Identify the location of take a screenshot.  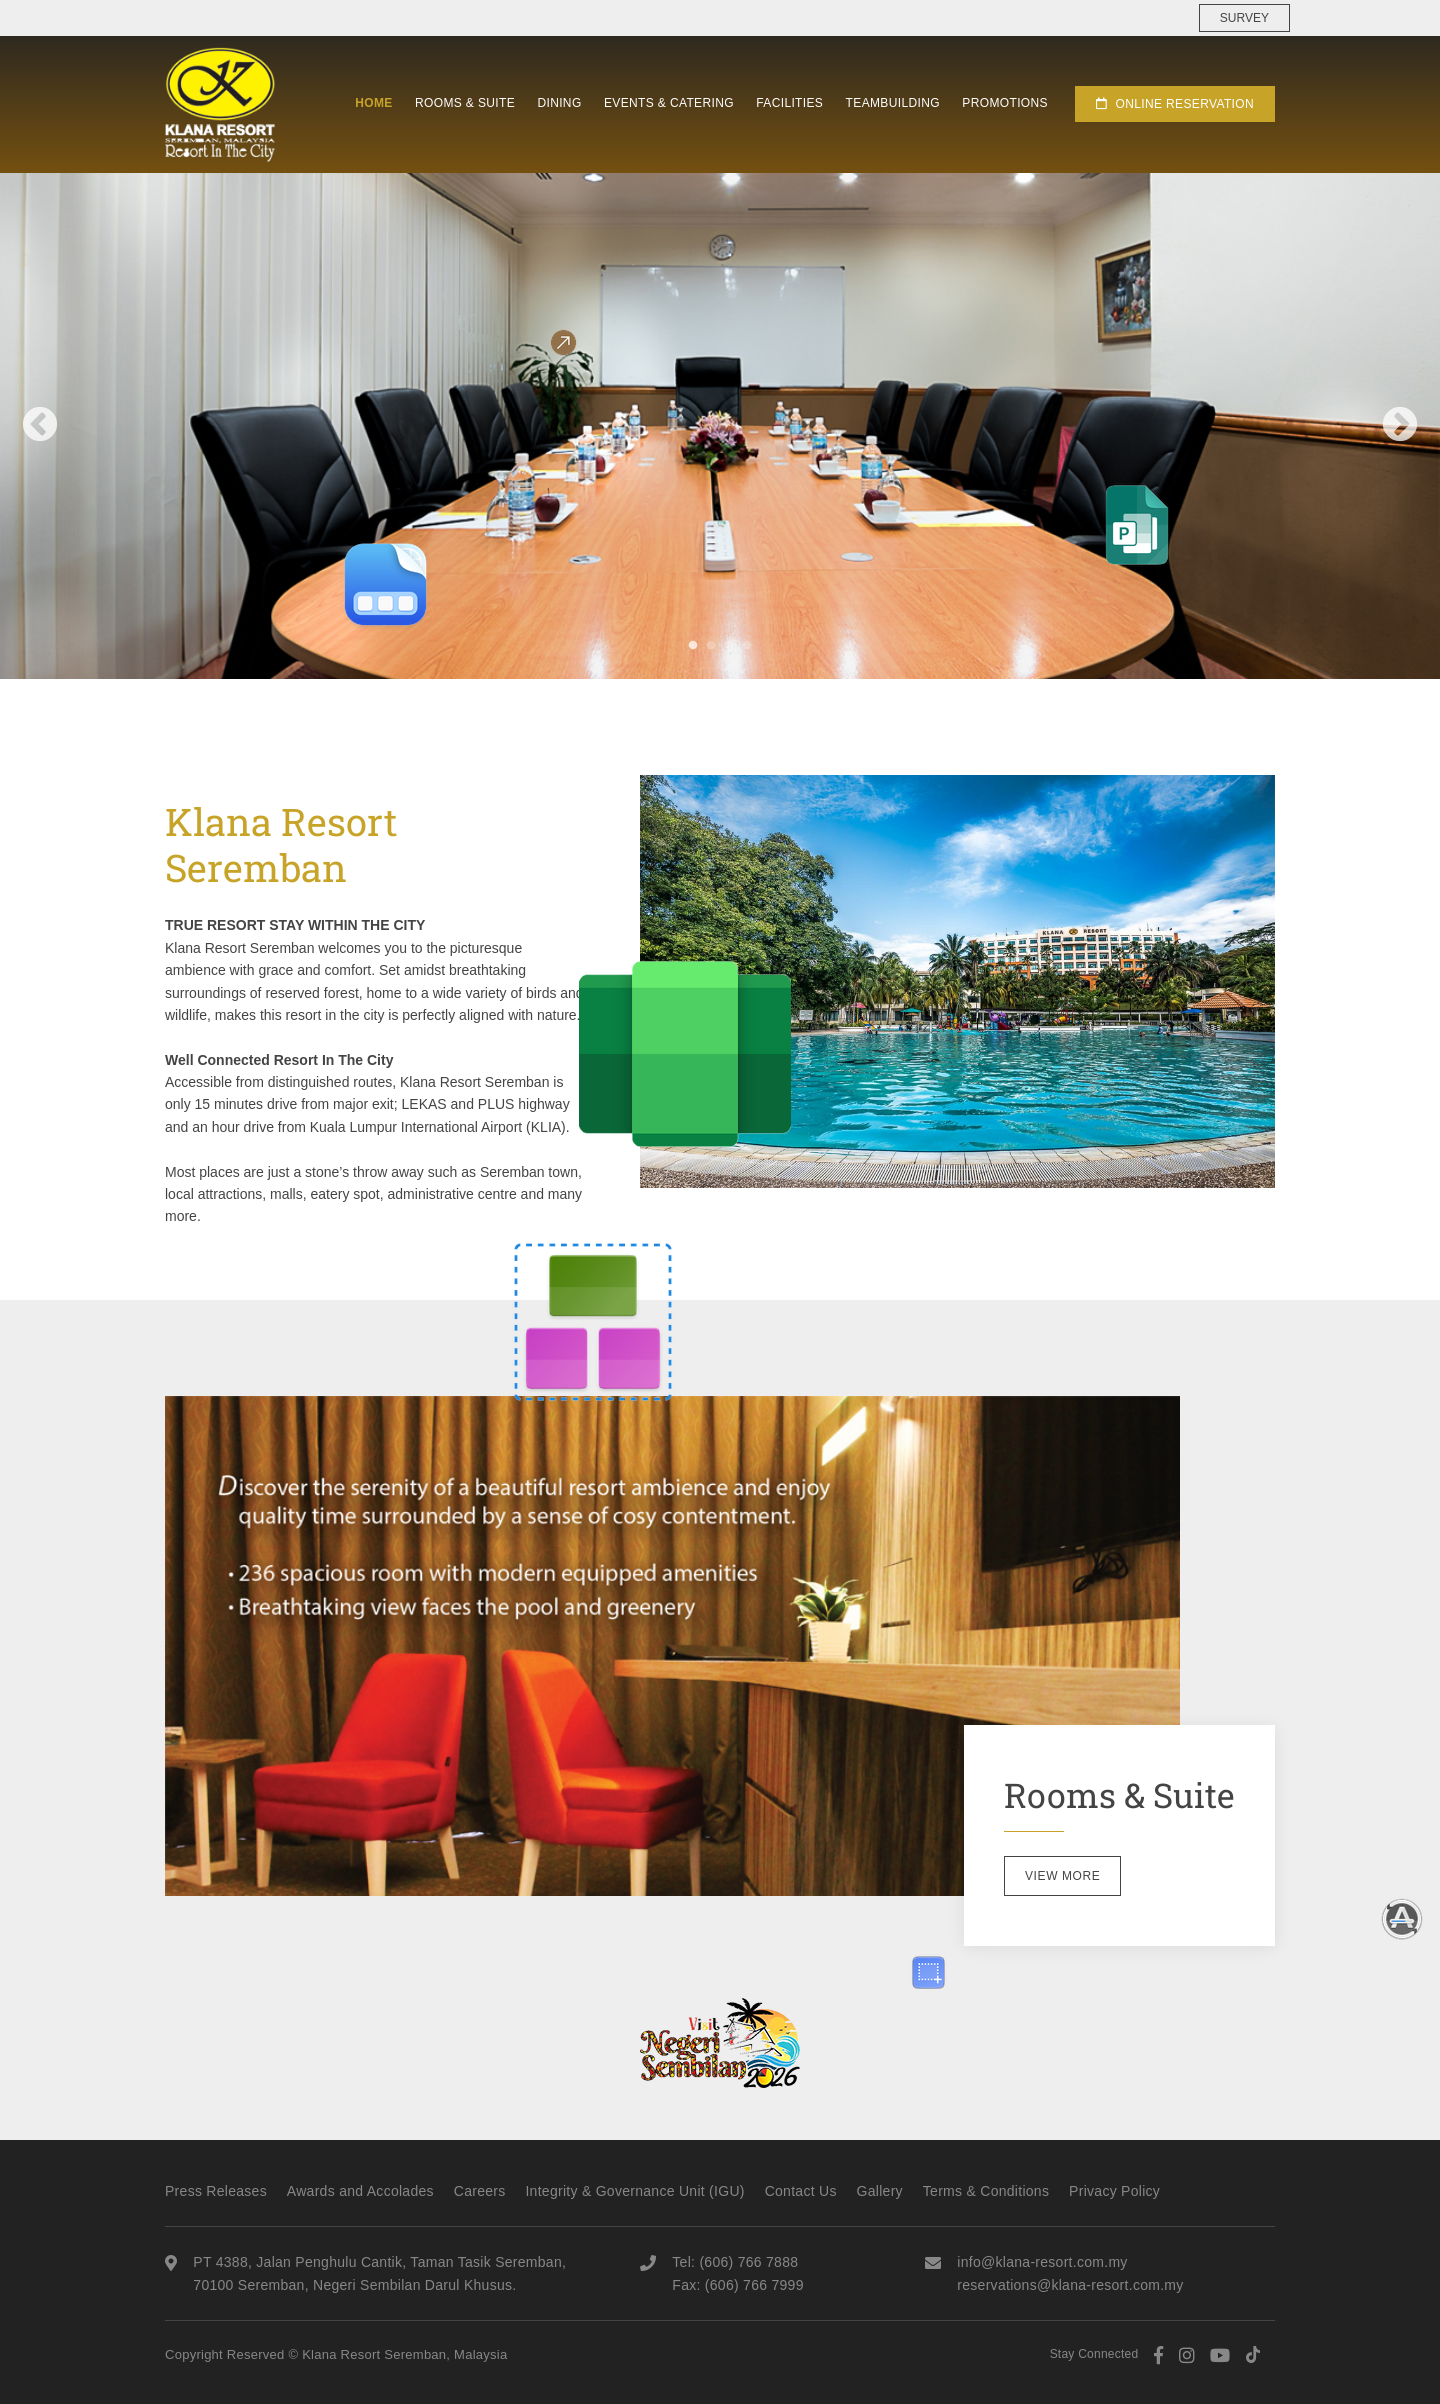
(928, 1972).